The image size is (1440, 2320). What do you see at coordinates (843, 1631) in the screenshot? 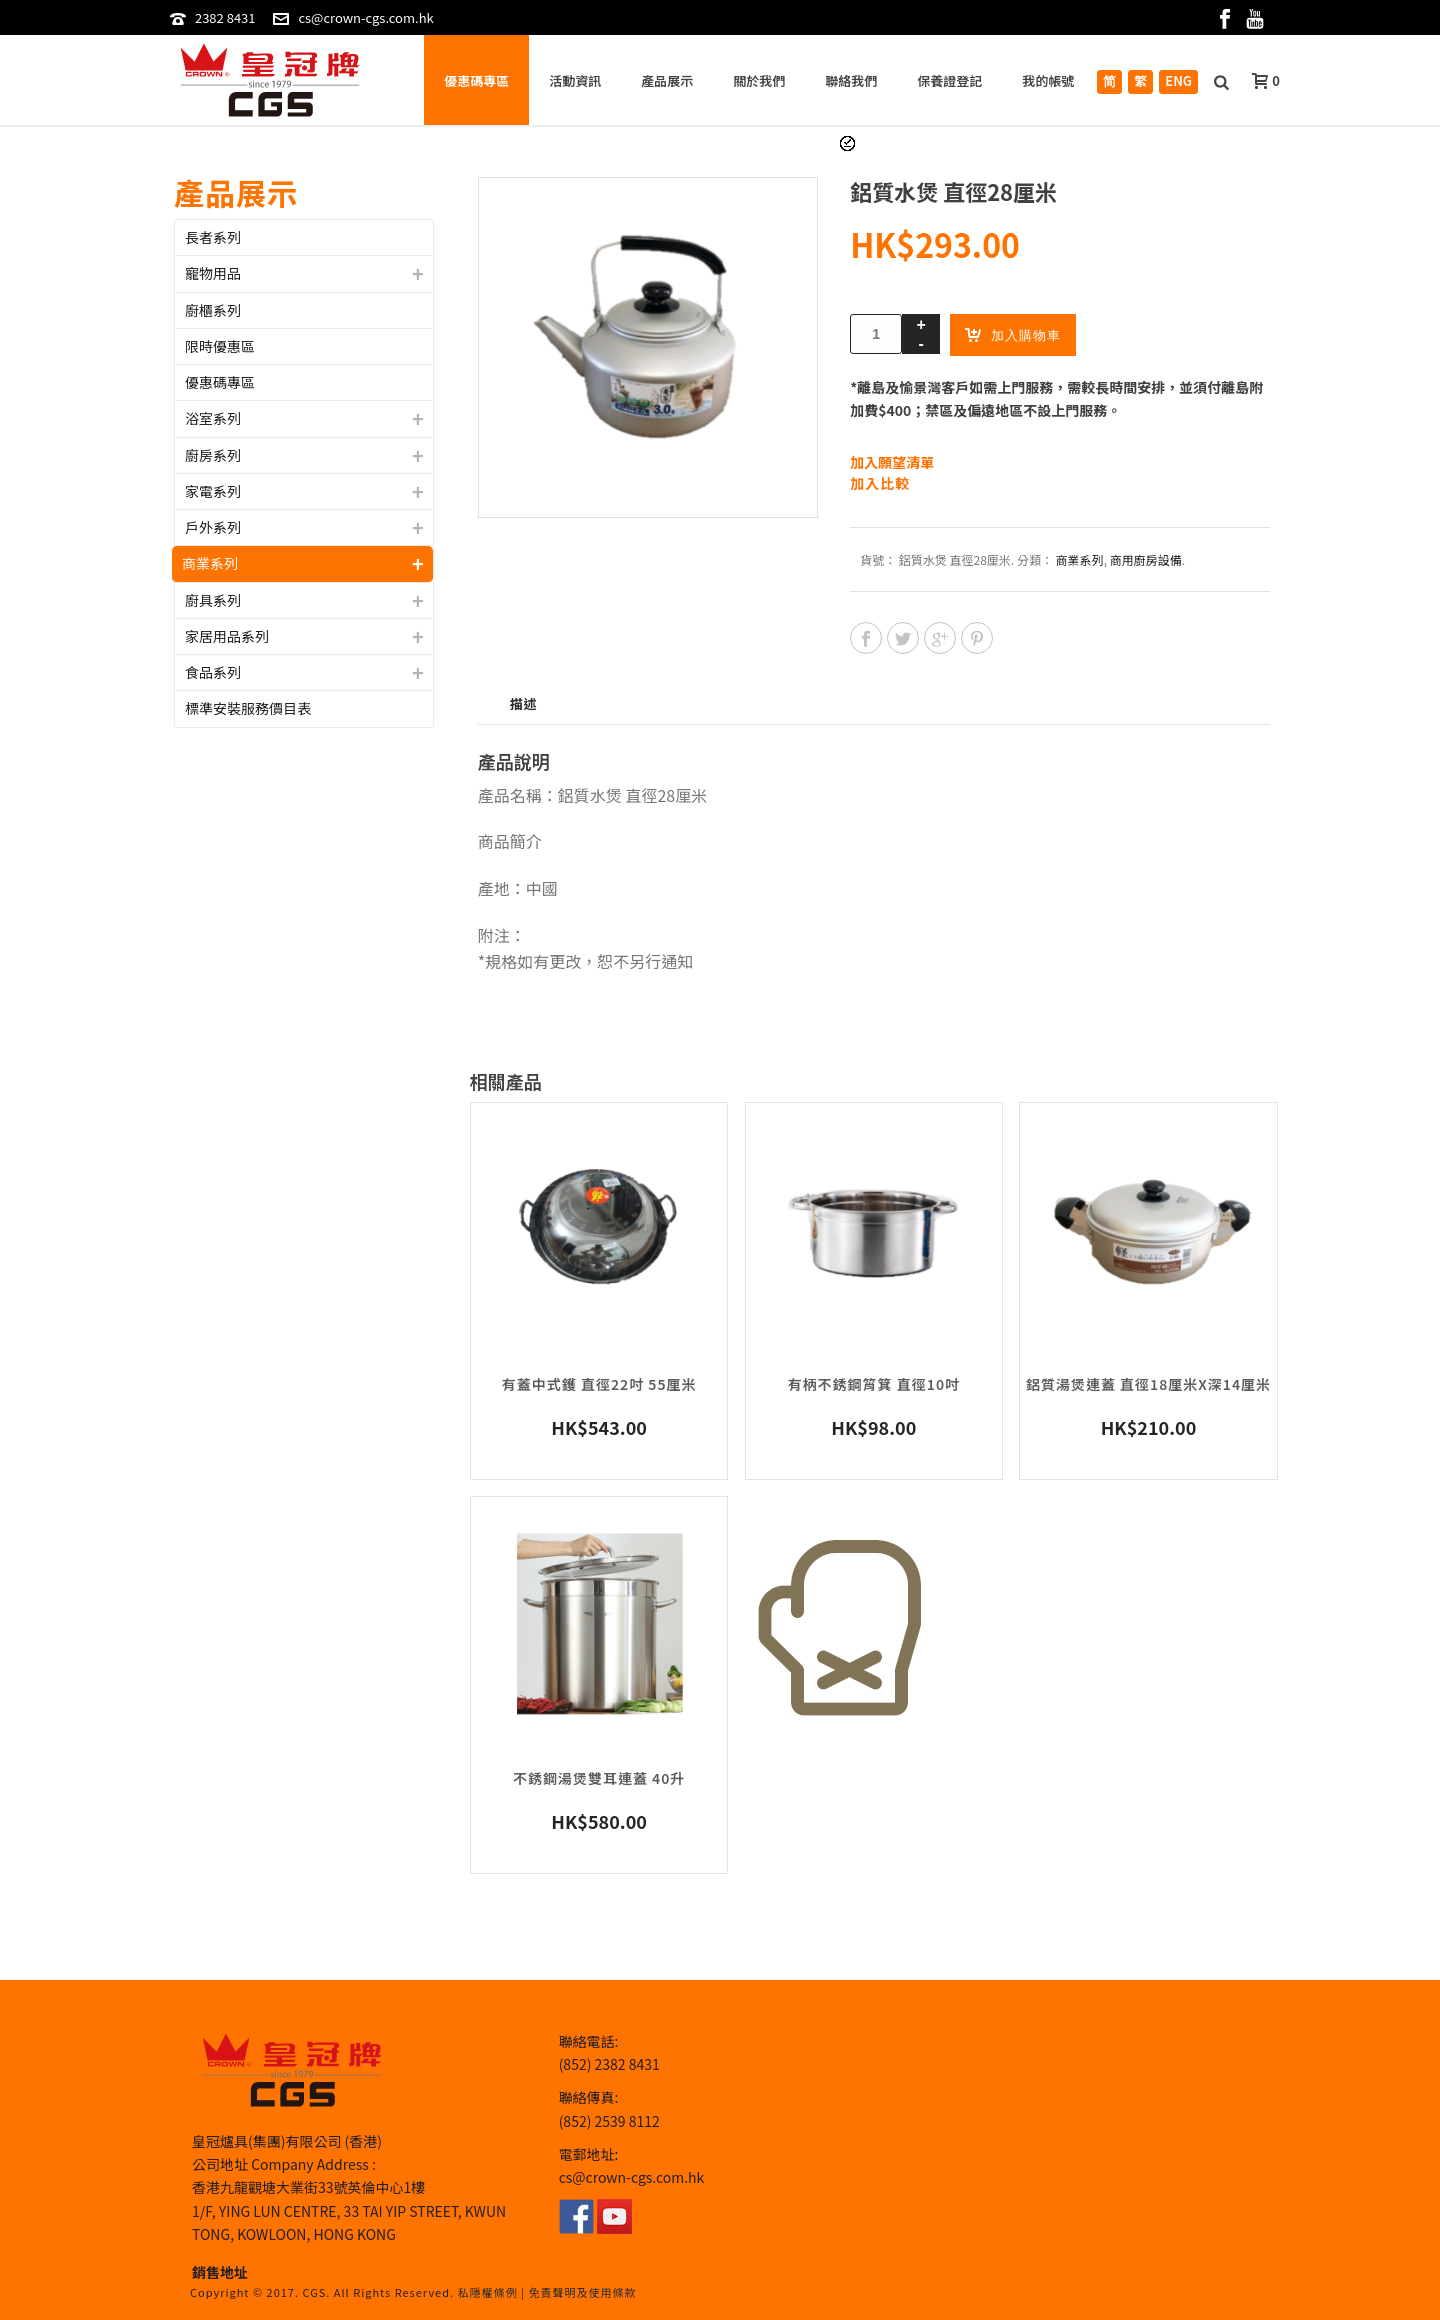
I see `access boxing or martial arts content` at bounding box center [843, 1631].